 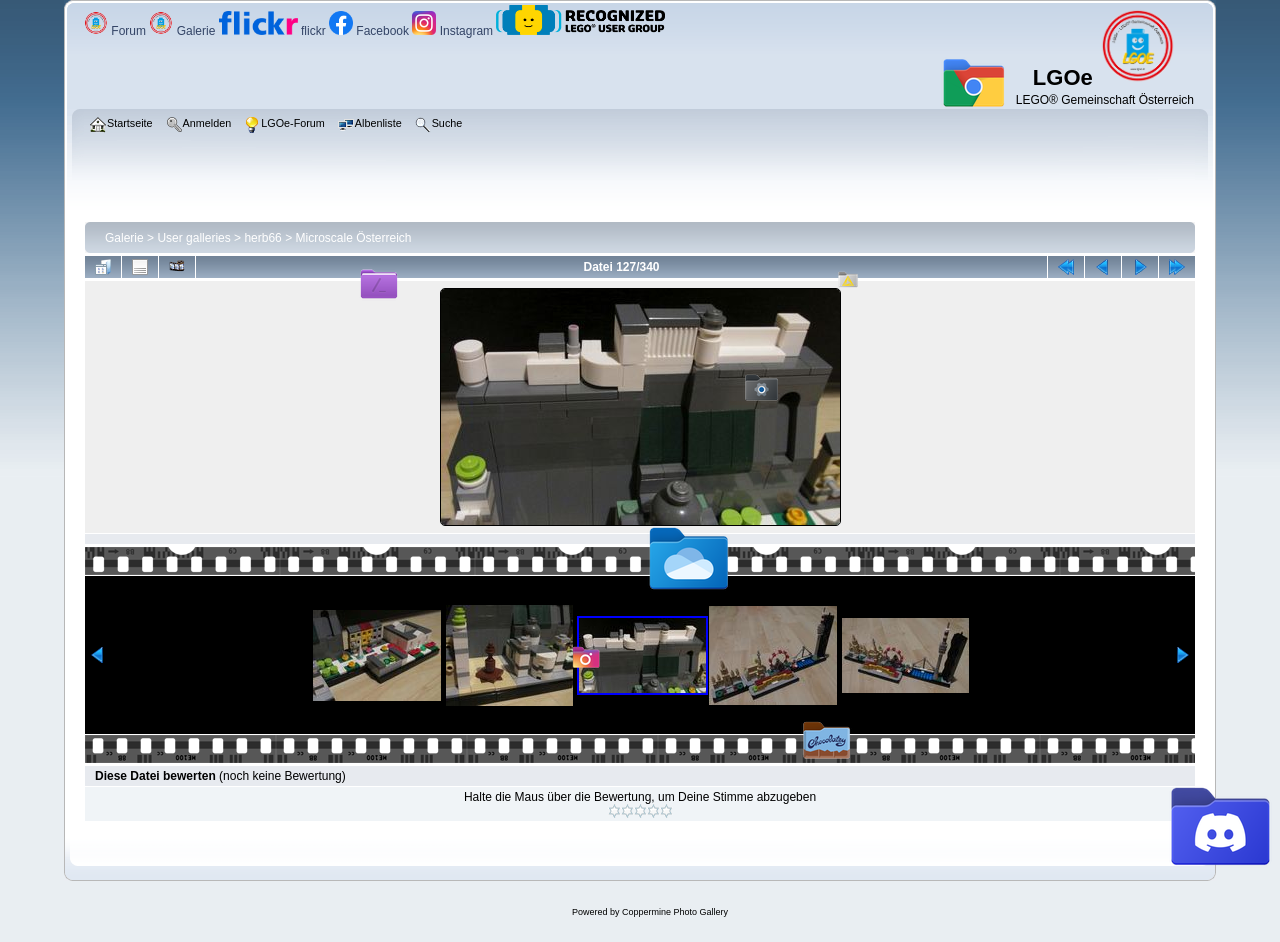 What do you see at coordinates (826, 741) in the screenshot?
I see `folder containing chocolatey package manager files` at bounding box center [826, 741].